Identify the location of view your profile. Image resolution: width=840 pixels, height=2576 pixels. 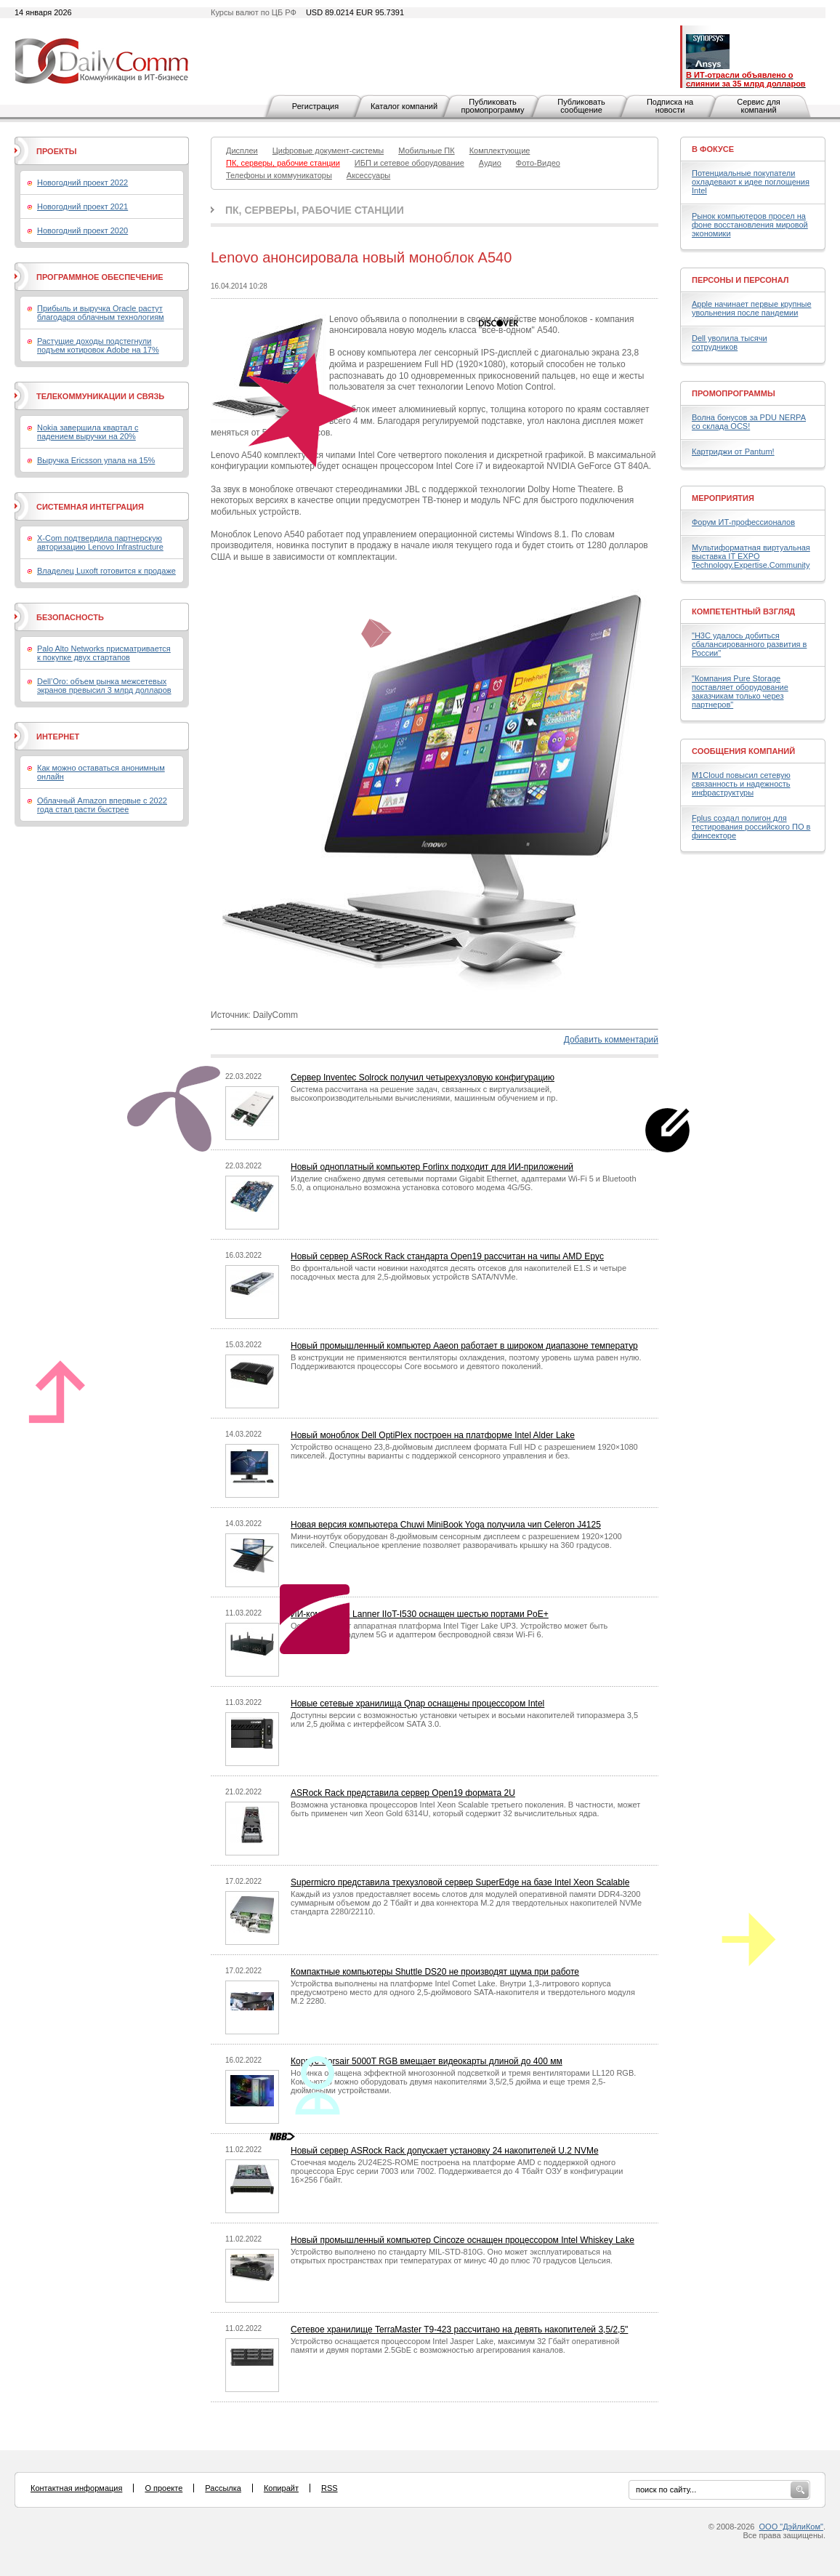
(318, 2087).